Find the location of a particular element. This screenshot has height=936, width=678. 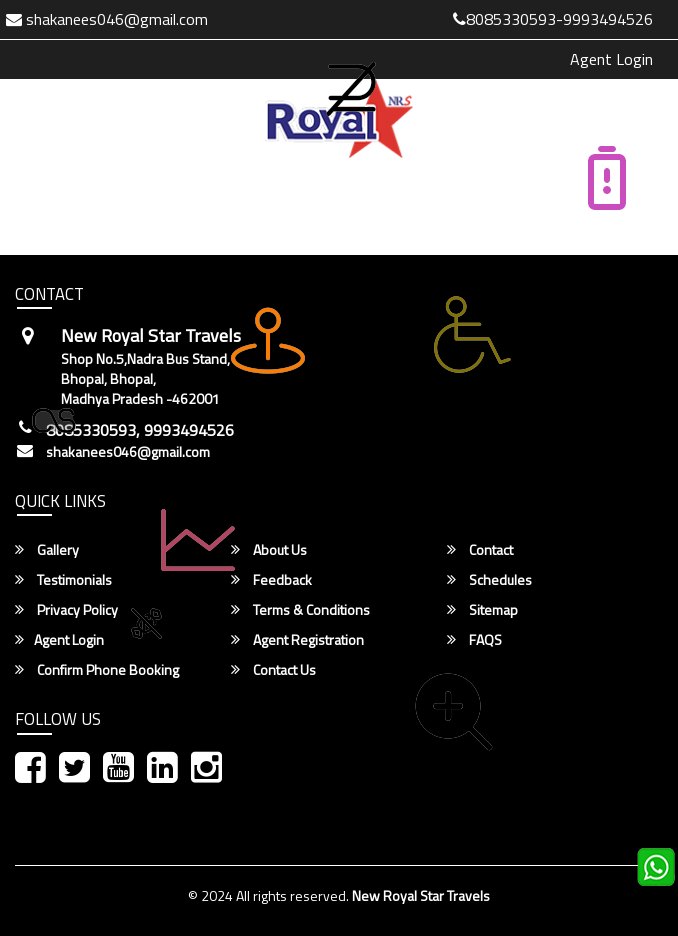

zoom in on content is located at coordinates (454, 712).